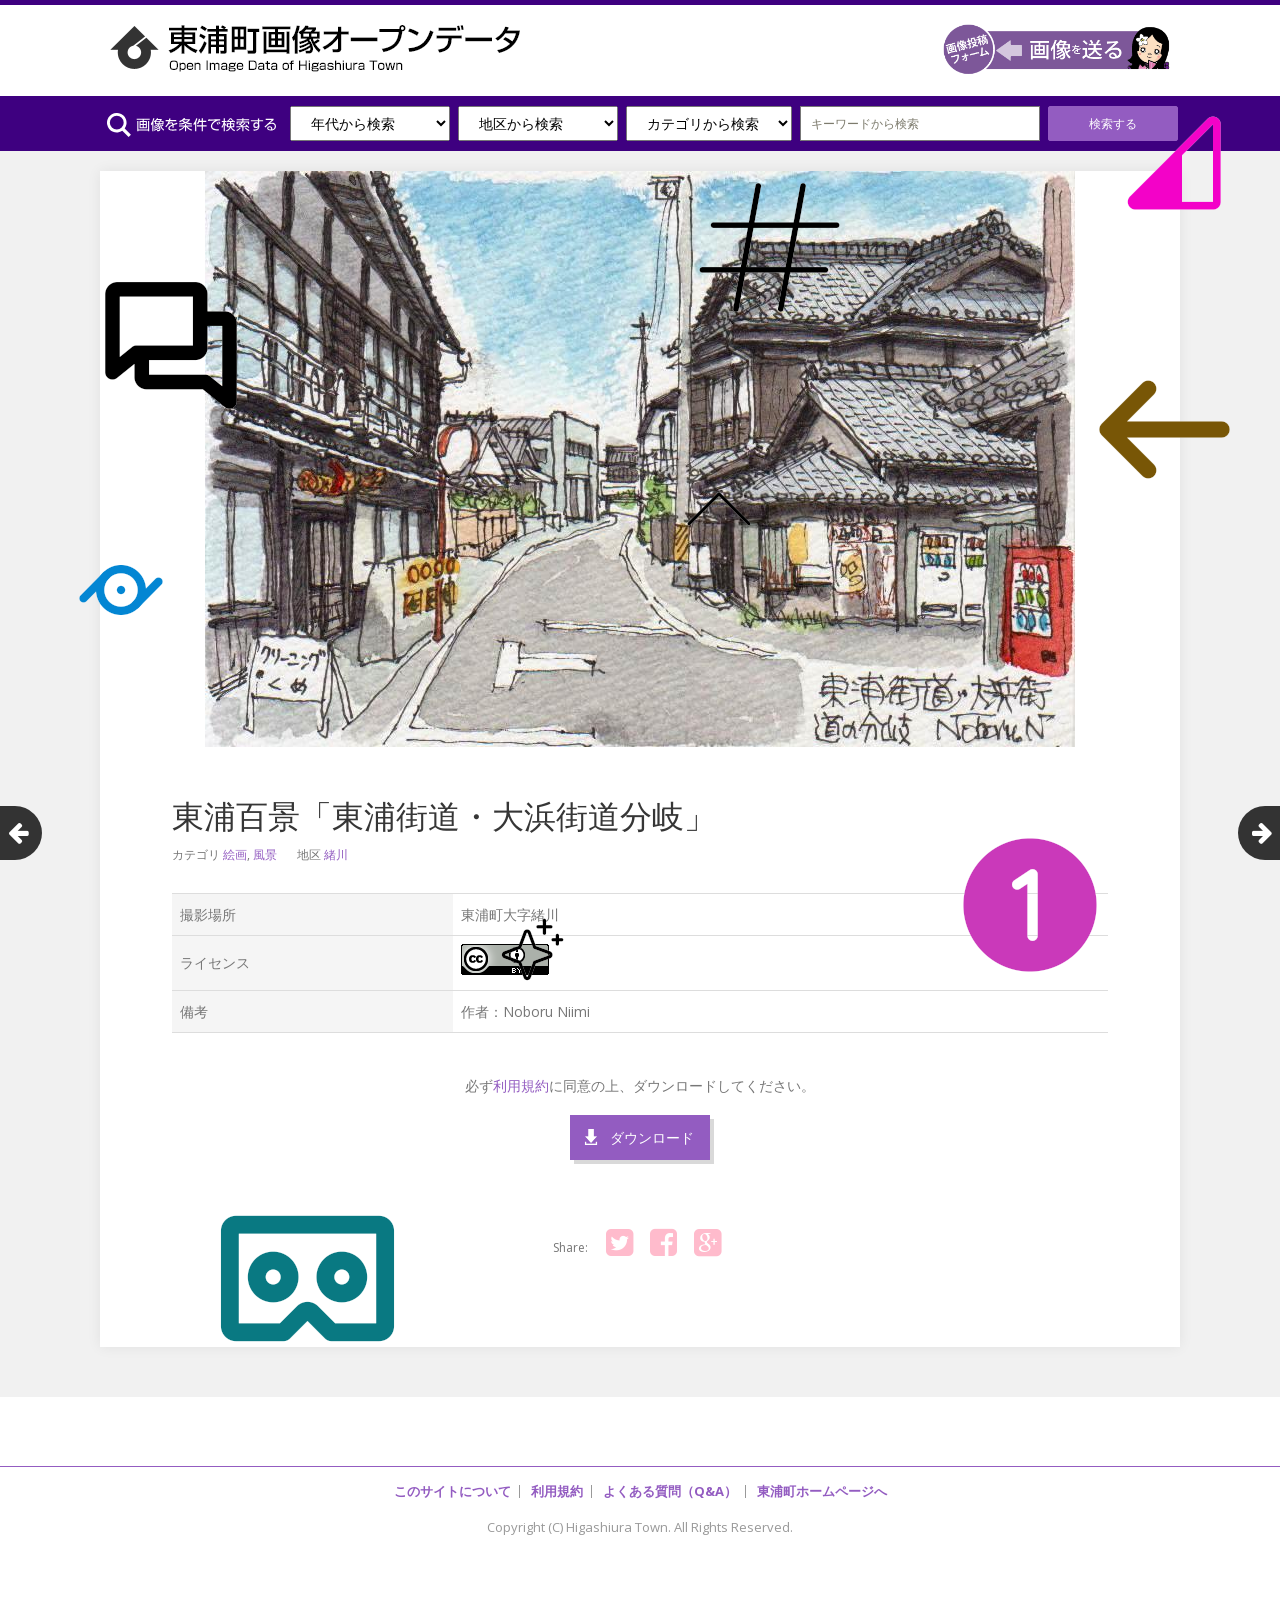 Image resolution: width=1280 pixels, height=1612 pixels. Describe the element at coordinates (1030, 905) in the screenshot. I see `indicates the first step in a process or sequence` at that location.